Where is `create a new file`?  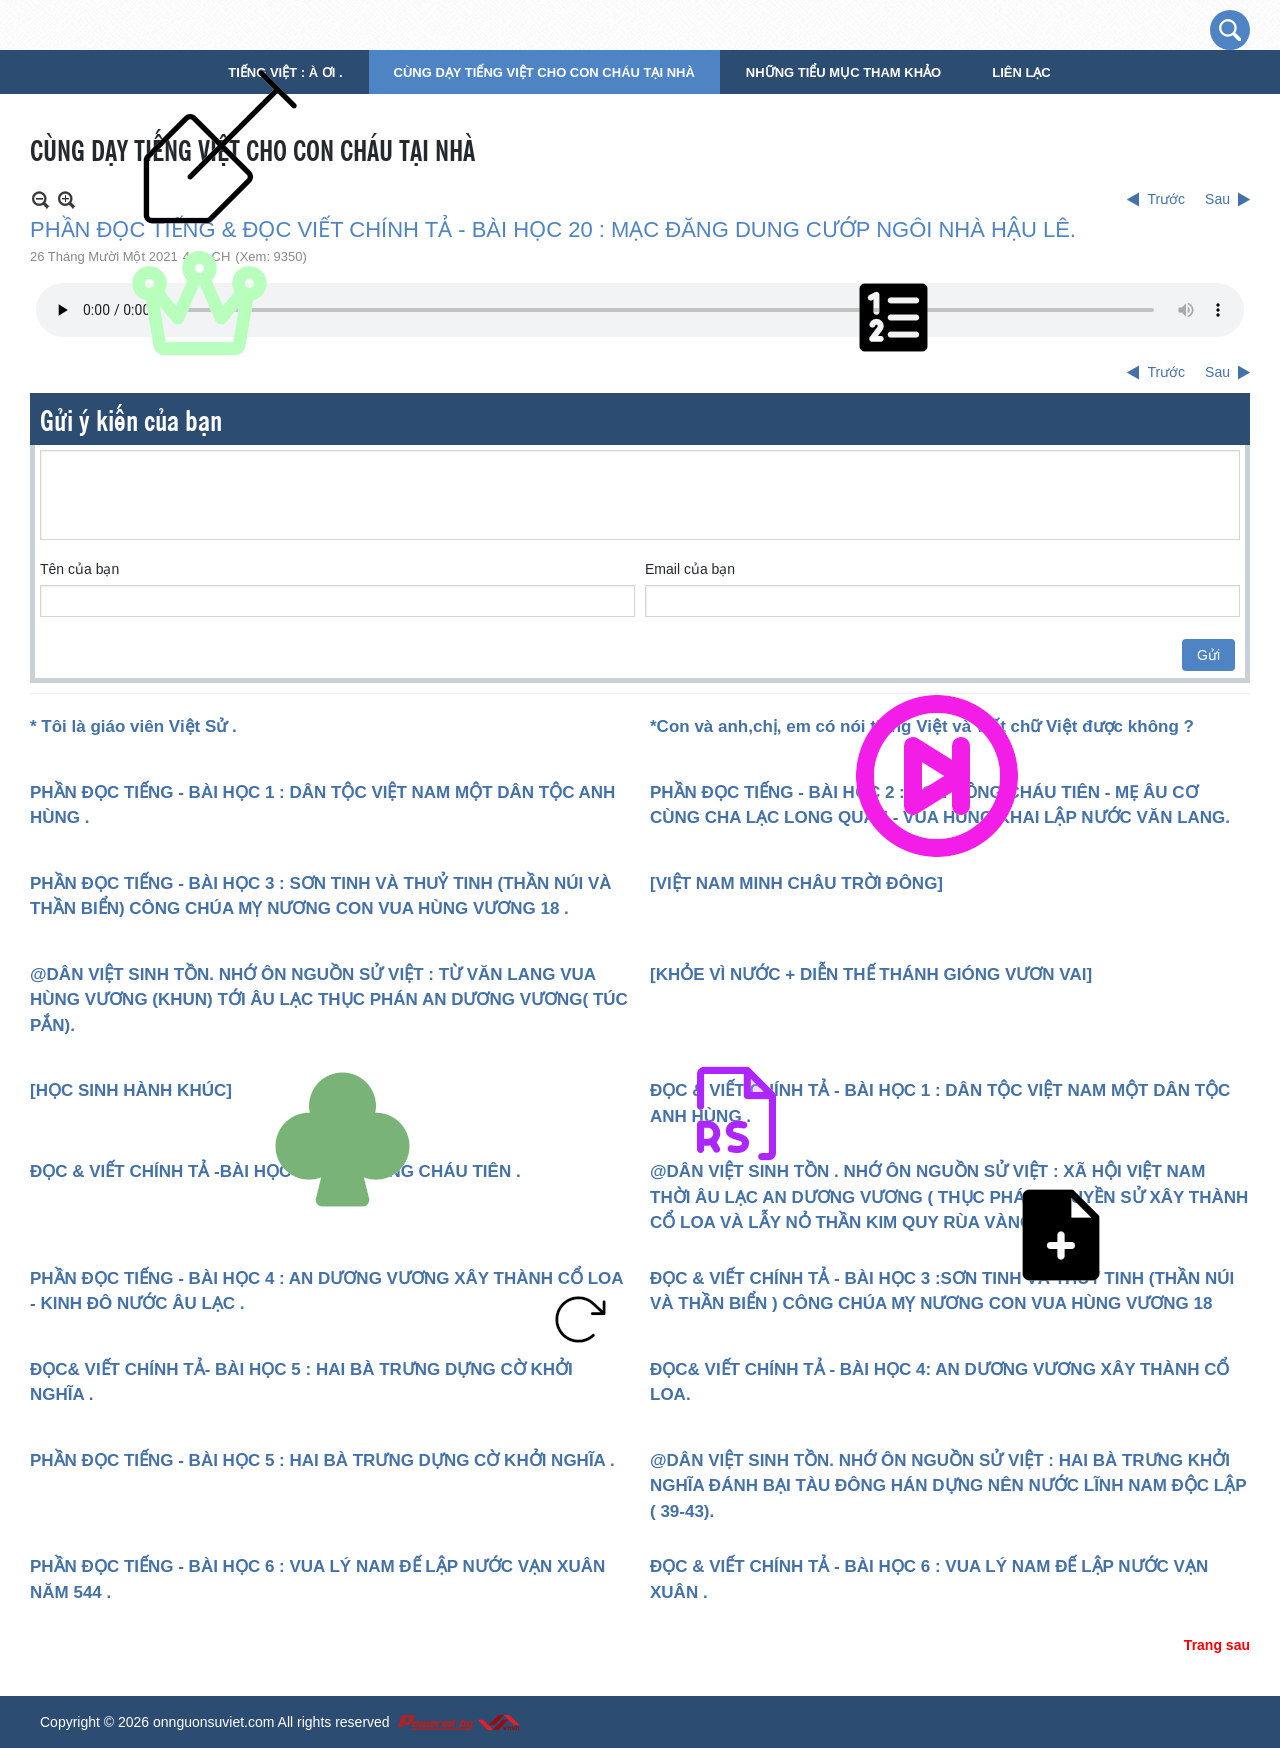 create a new file is located at coordinates (1061, 1235).